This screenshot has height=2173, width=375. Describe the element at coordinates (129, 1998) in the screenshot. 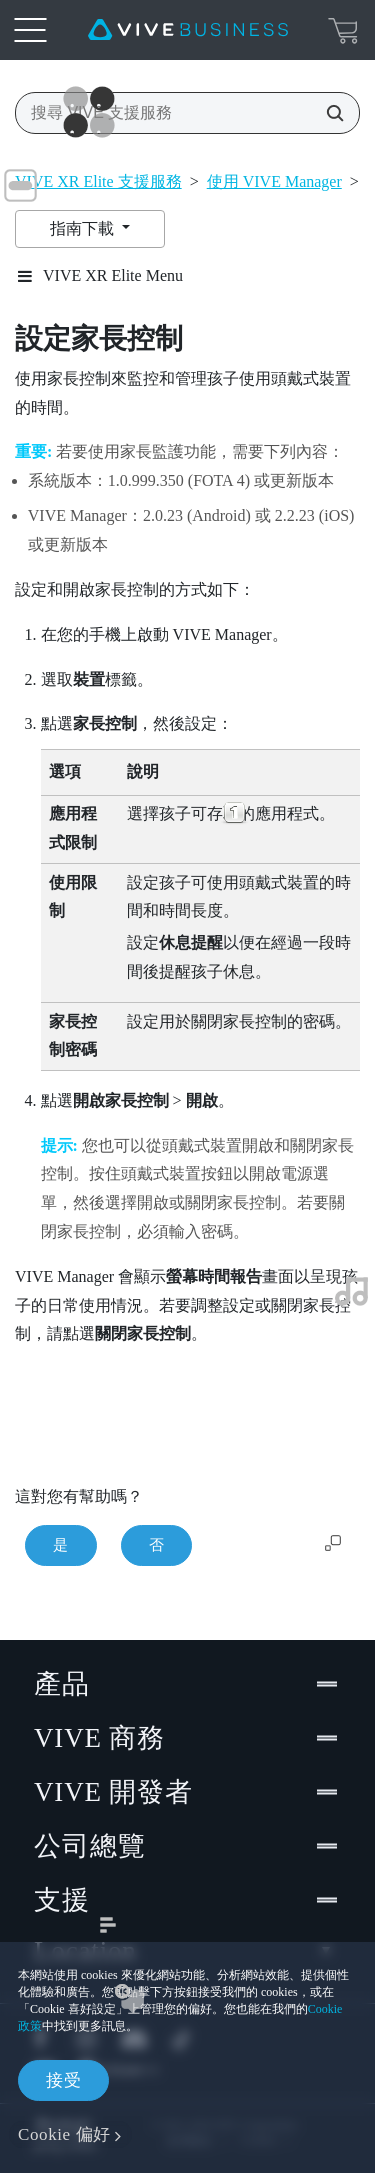

I see `configure notification settings` at that location.